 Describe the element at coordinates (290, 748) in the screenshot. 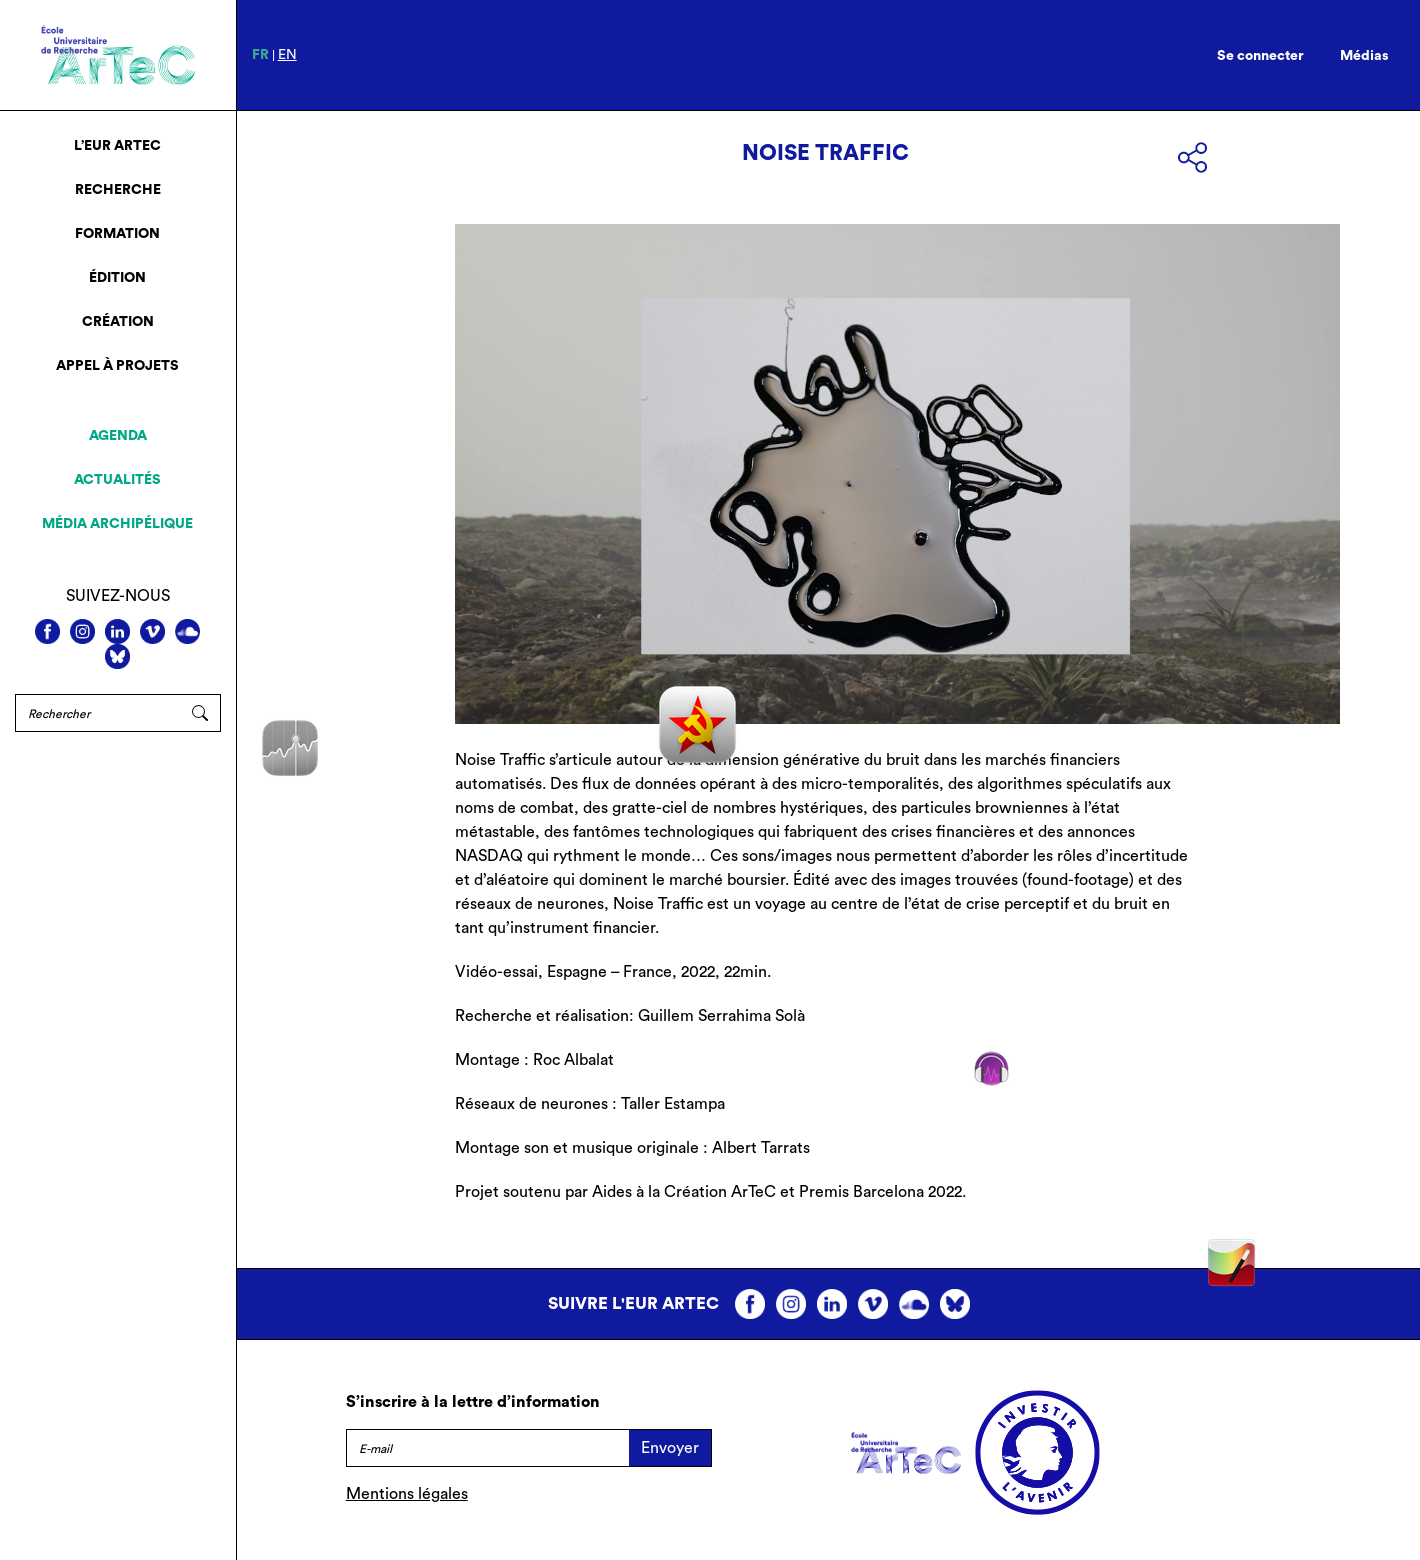

I see `open the stocks app` at that location.